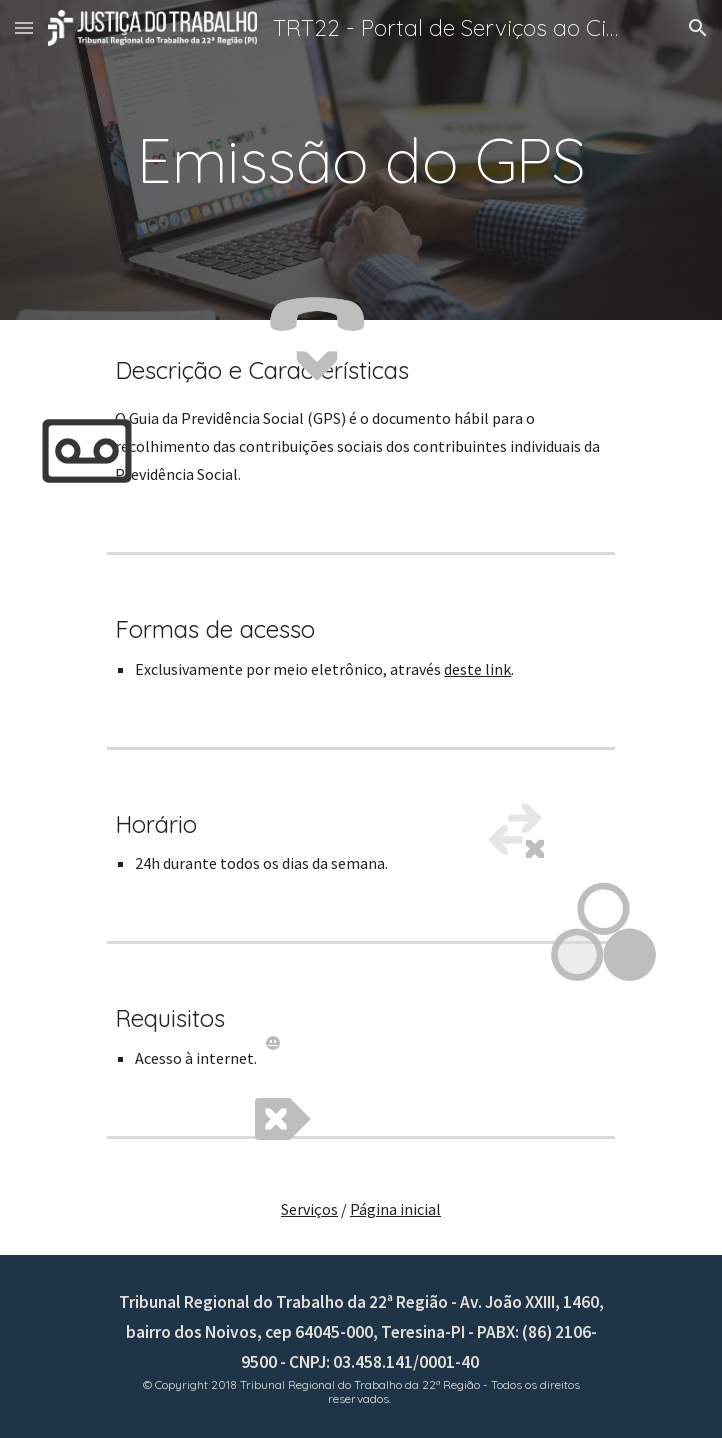 The height and width of the screenshot is (1438, 722). What do you see at coordinates (603, 928) in the screenshot?
I see `access color and display preferences` at bounding box center [603, 928].